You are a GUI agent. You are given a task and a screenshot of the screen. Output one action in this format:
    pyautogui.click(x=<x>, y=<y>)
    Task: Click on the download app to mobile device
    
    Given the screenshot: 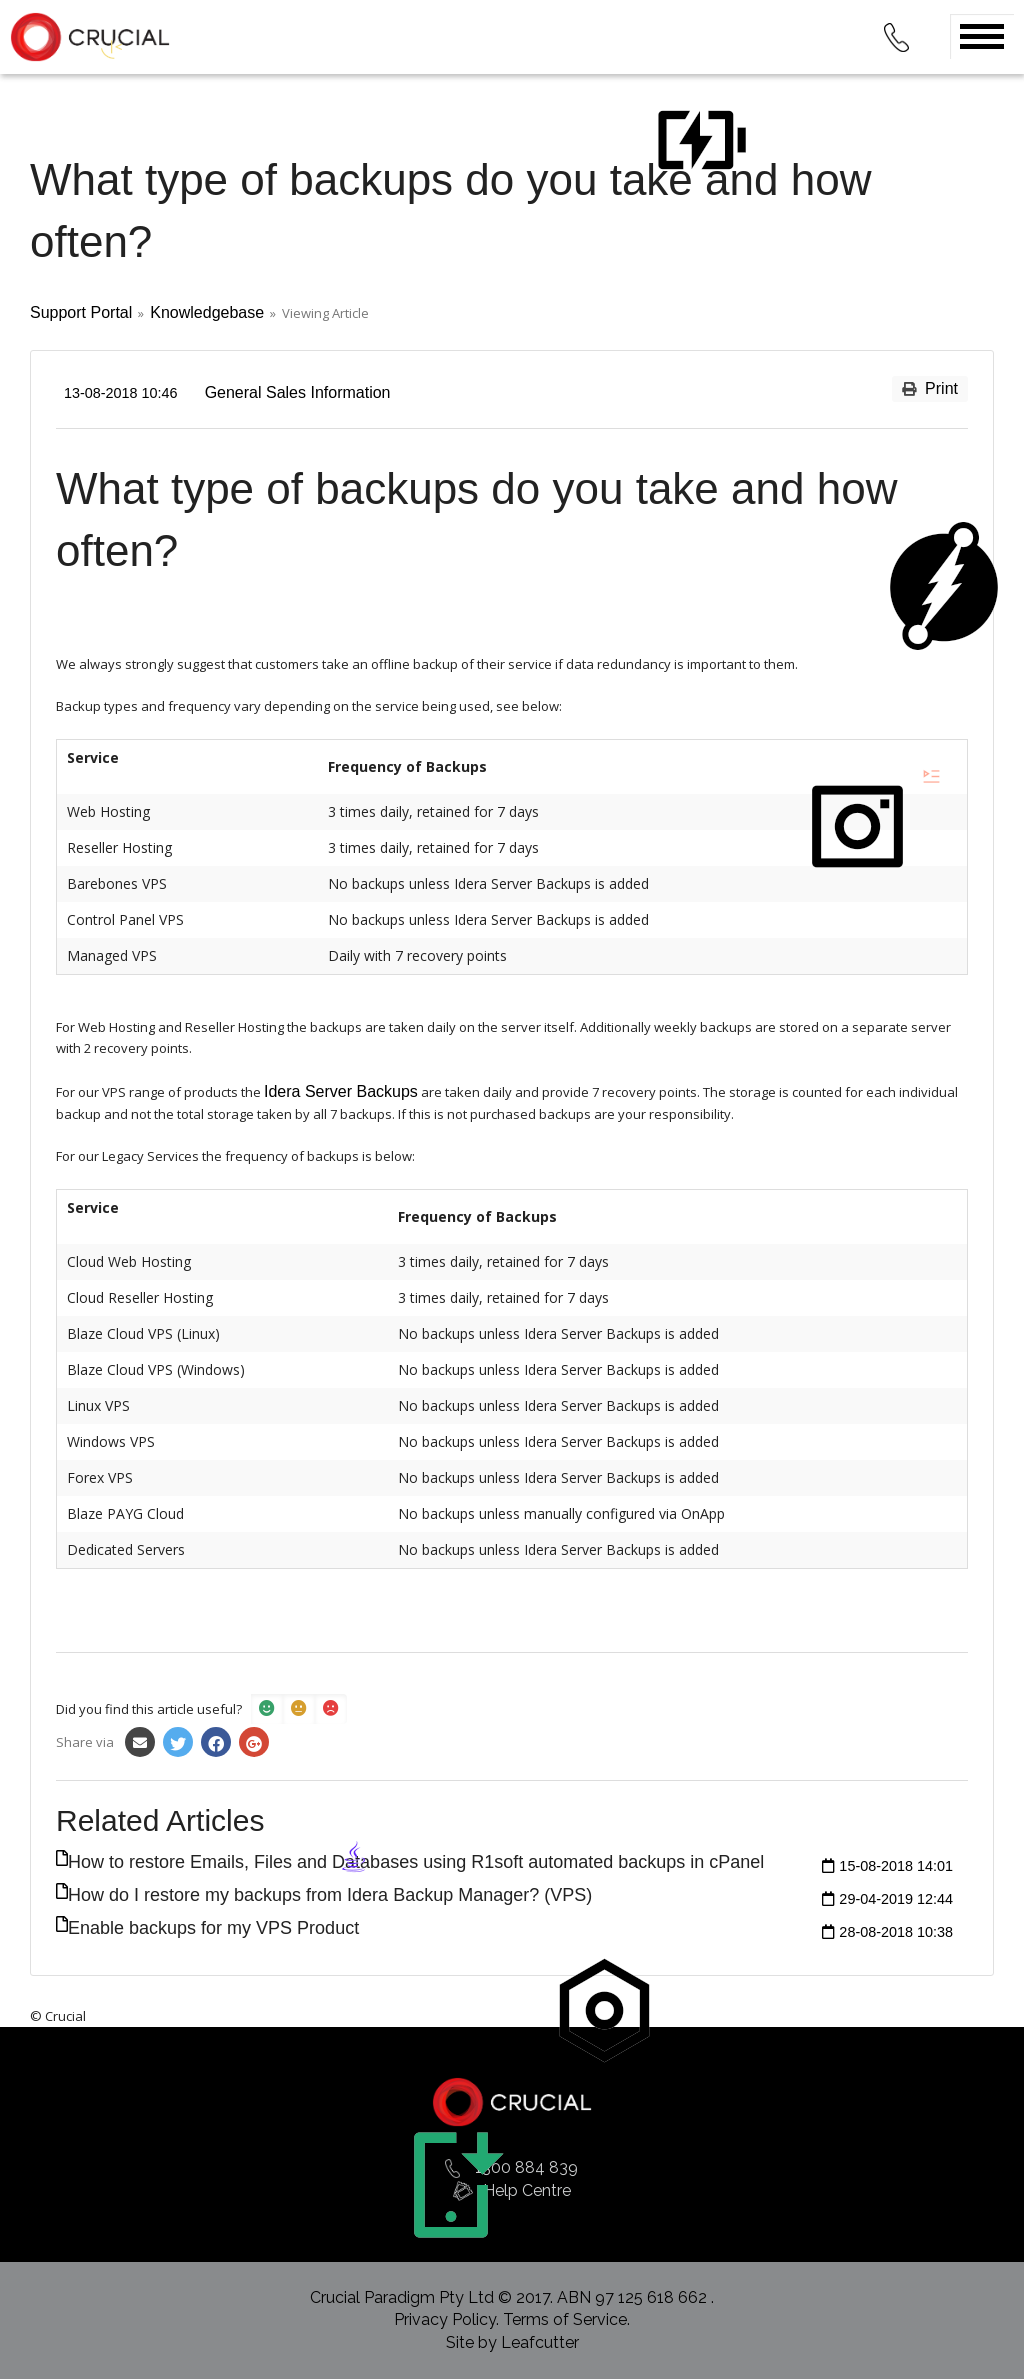 What is the action you would take?
    pyautogui.click(x=451, y=2185)
    